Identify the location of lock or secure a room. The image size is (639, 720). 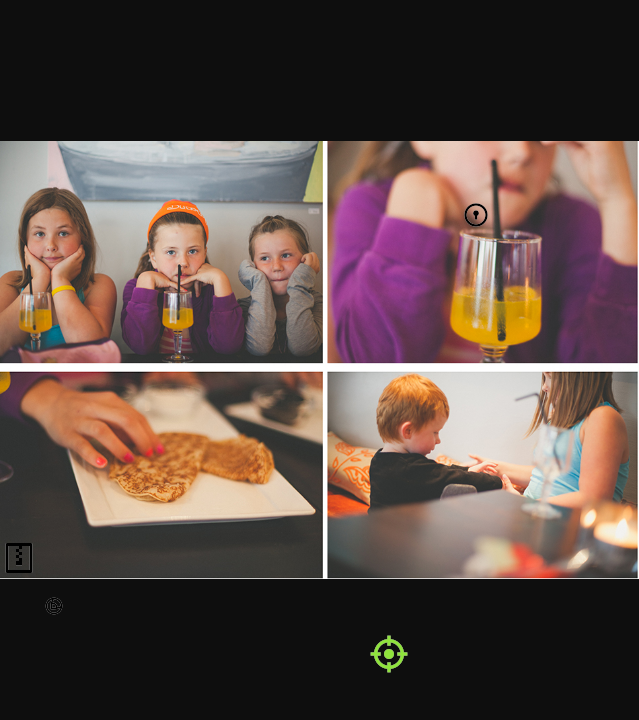
(476, 215).